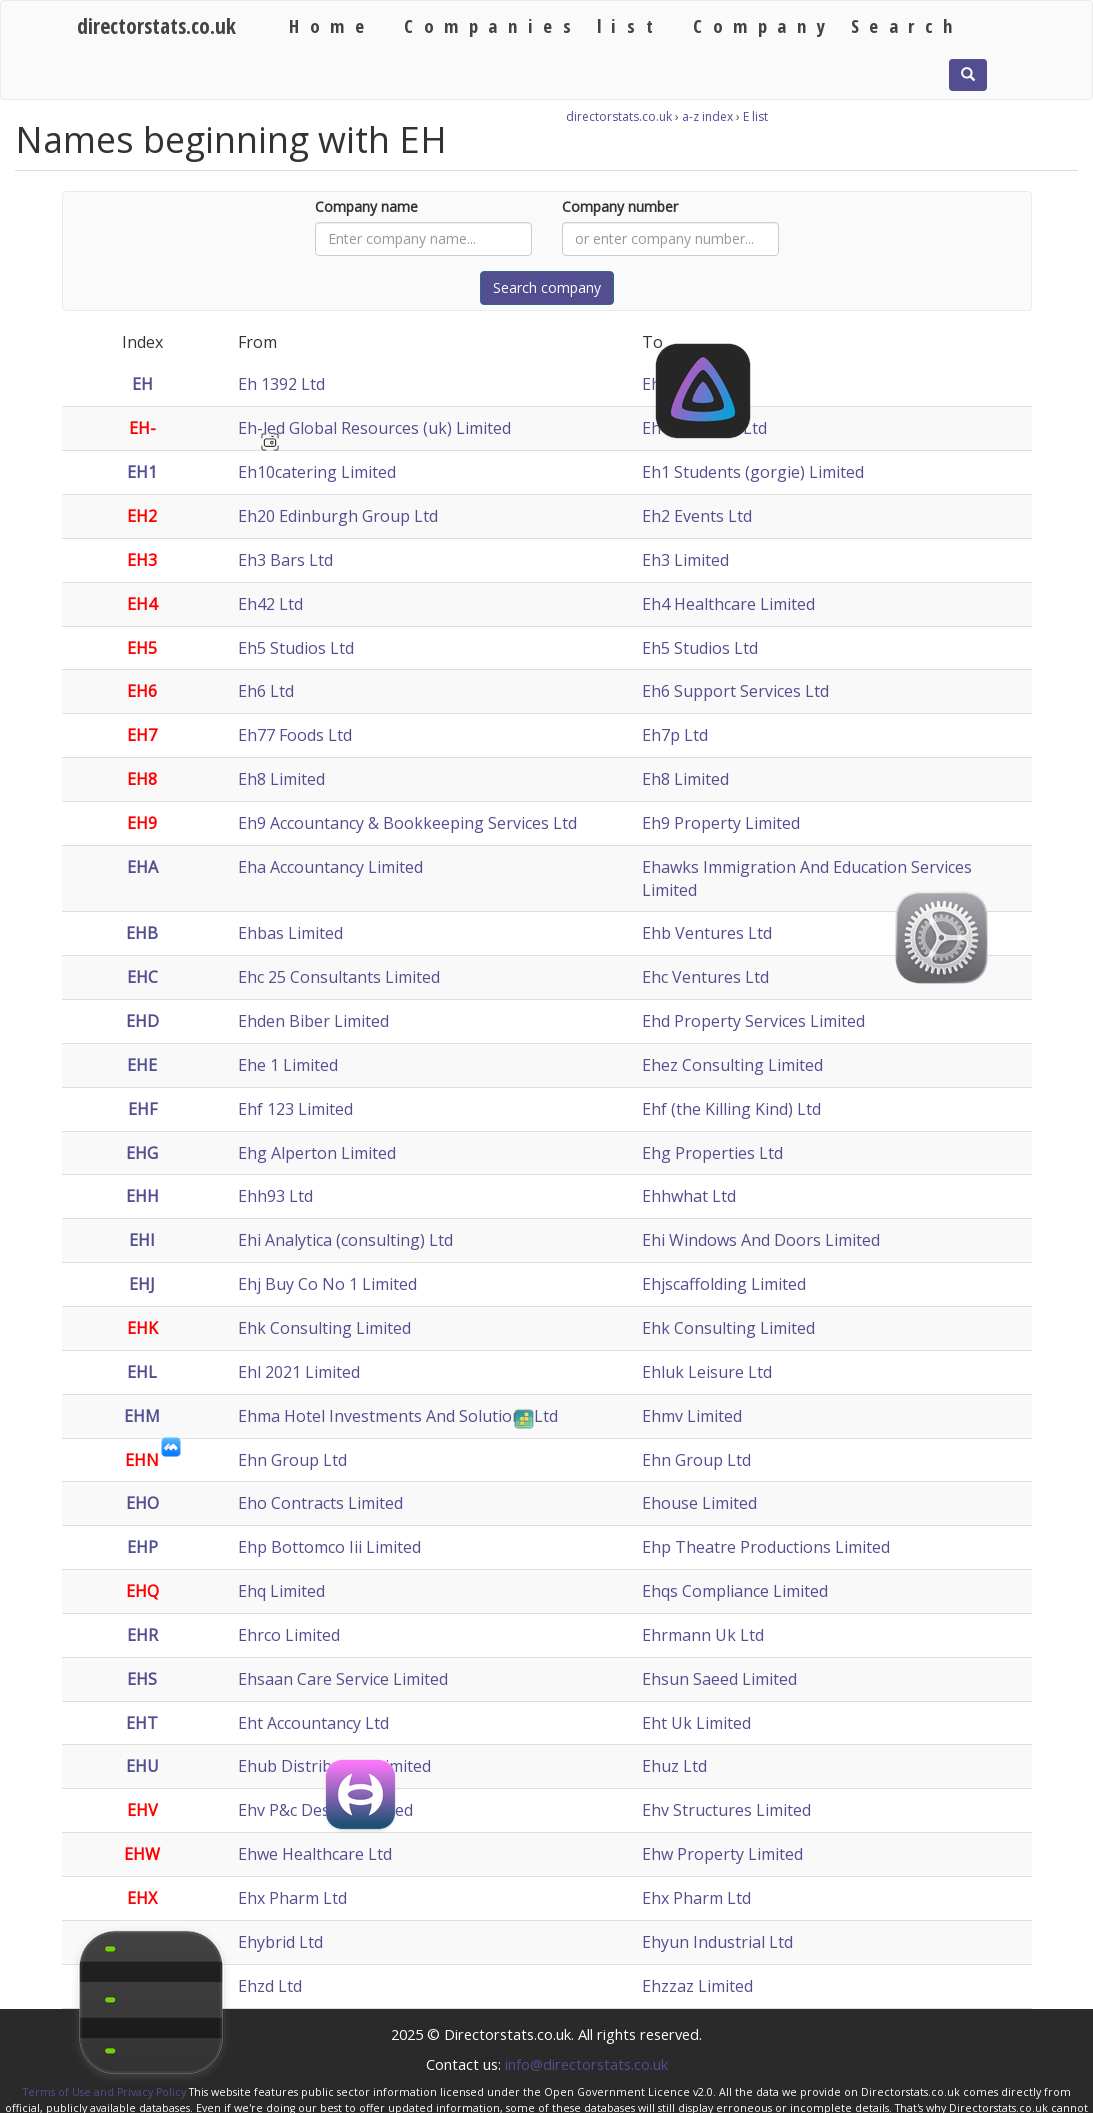  I want to click on open system preferences, so click(941, 937).